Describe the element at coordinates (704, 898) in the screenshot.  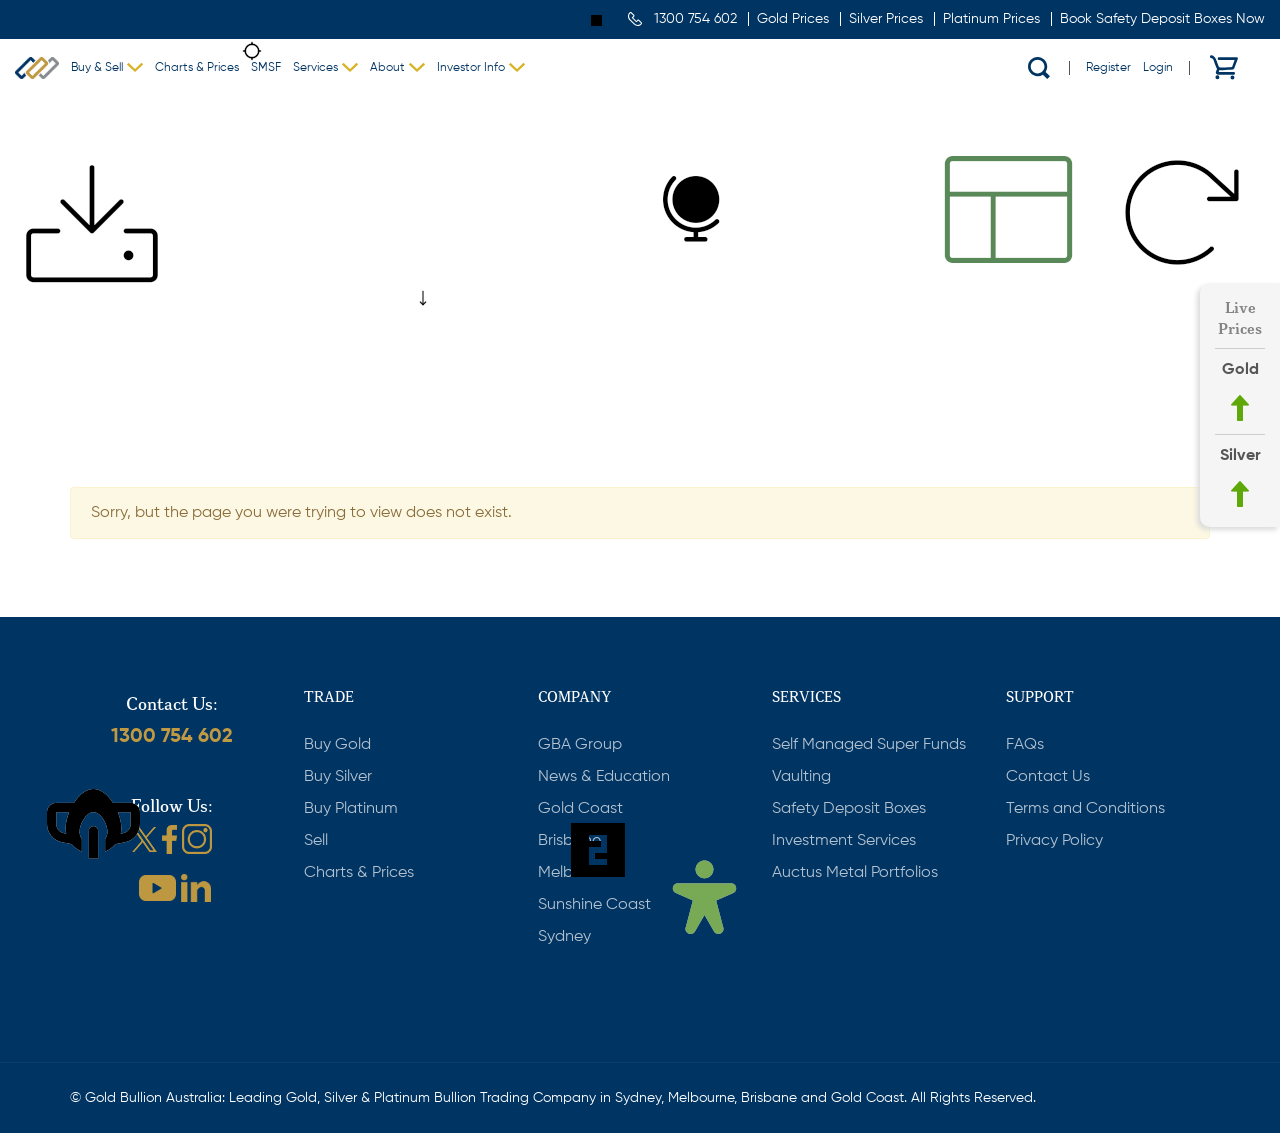
I see `indicates user profile or account` at that location.